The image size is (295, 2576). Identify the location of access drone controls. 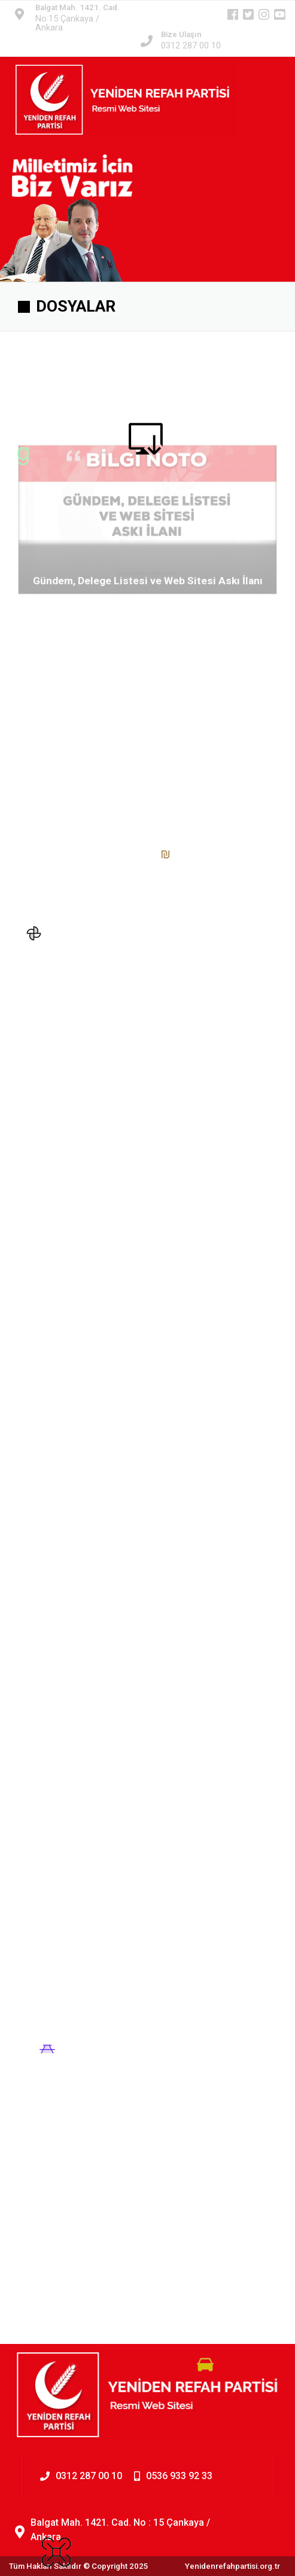
(56, 2552).